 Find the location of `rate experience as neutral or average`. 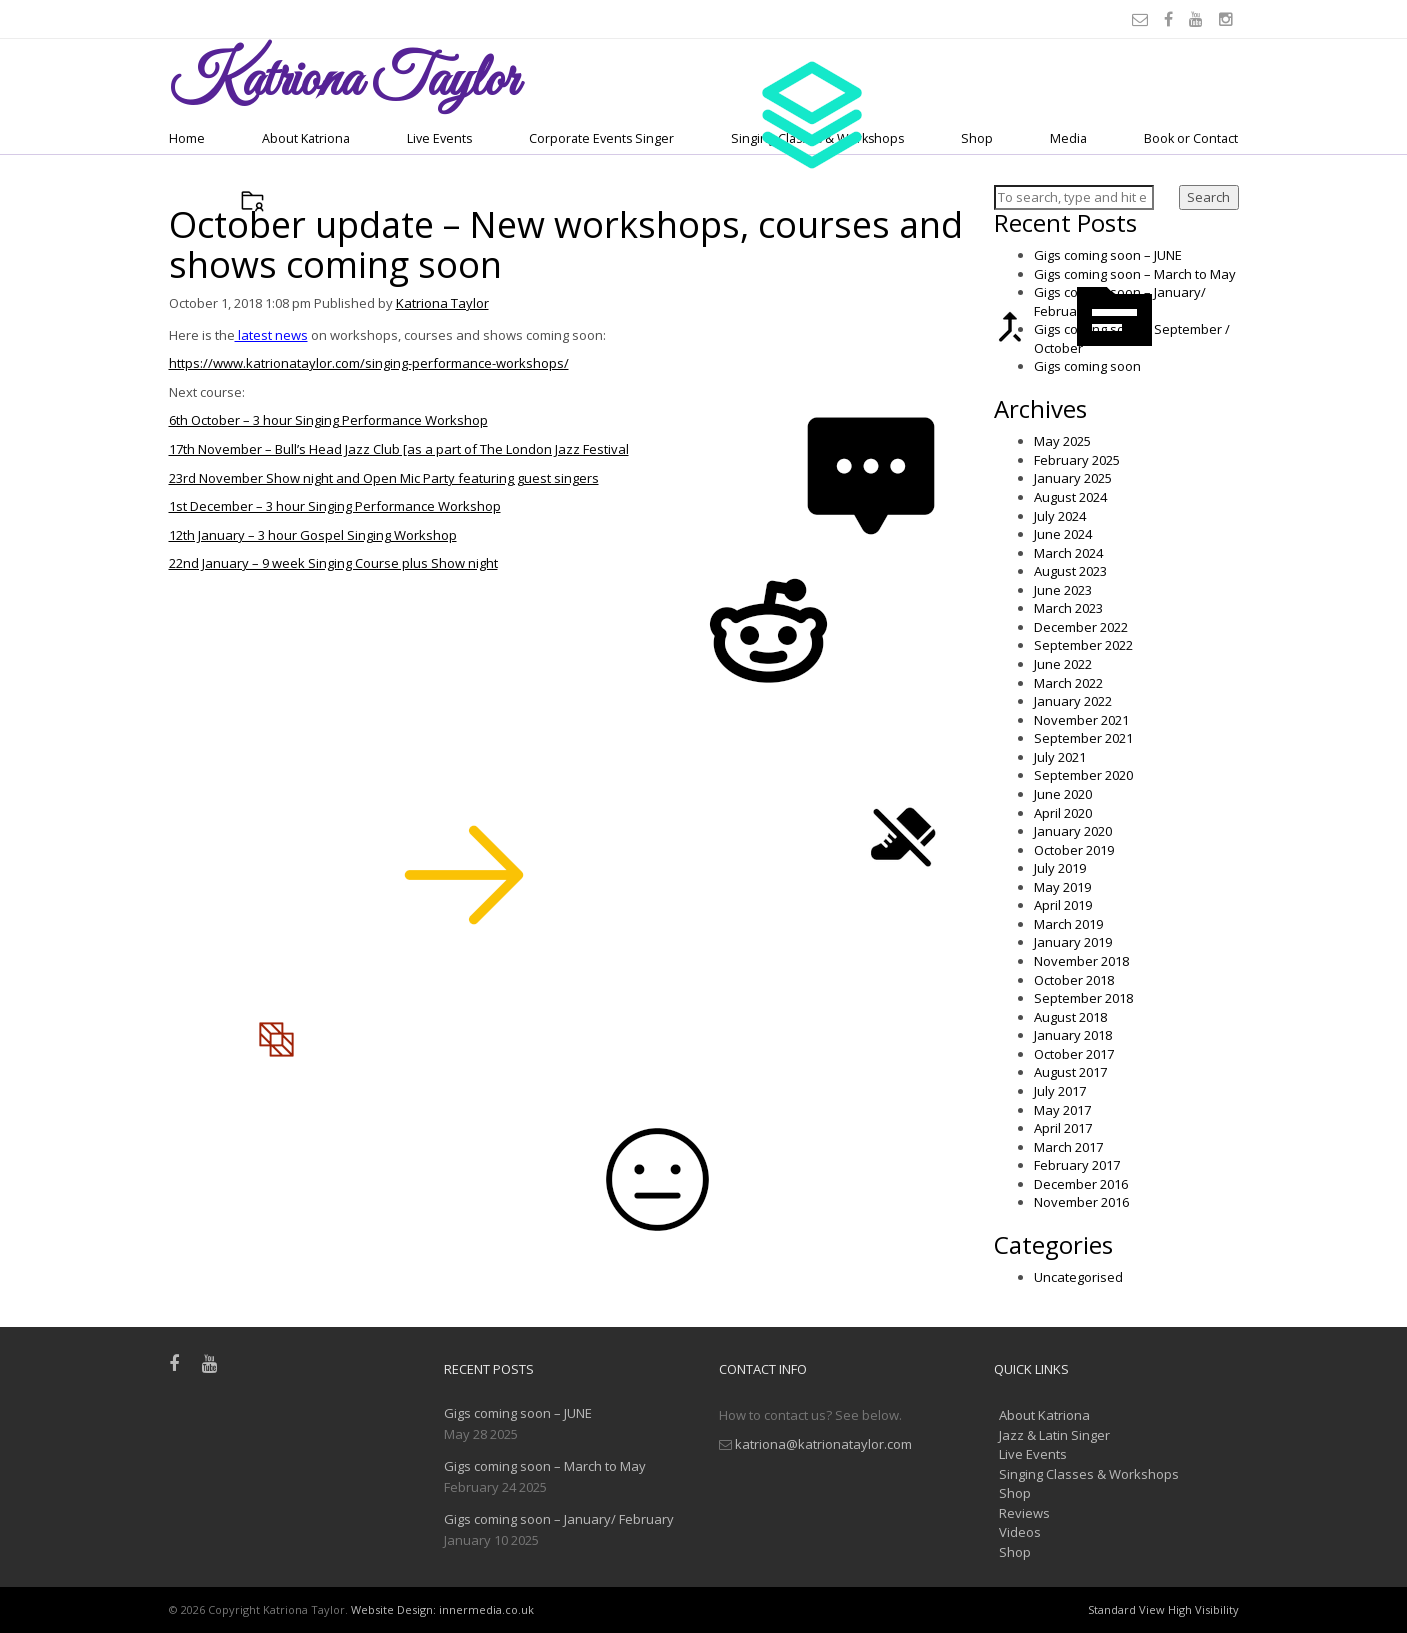

rate experience as neutral or average is located at coordinates (657, 1179).